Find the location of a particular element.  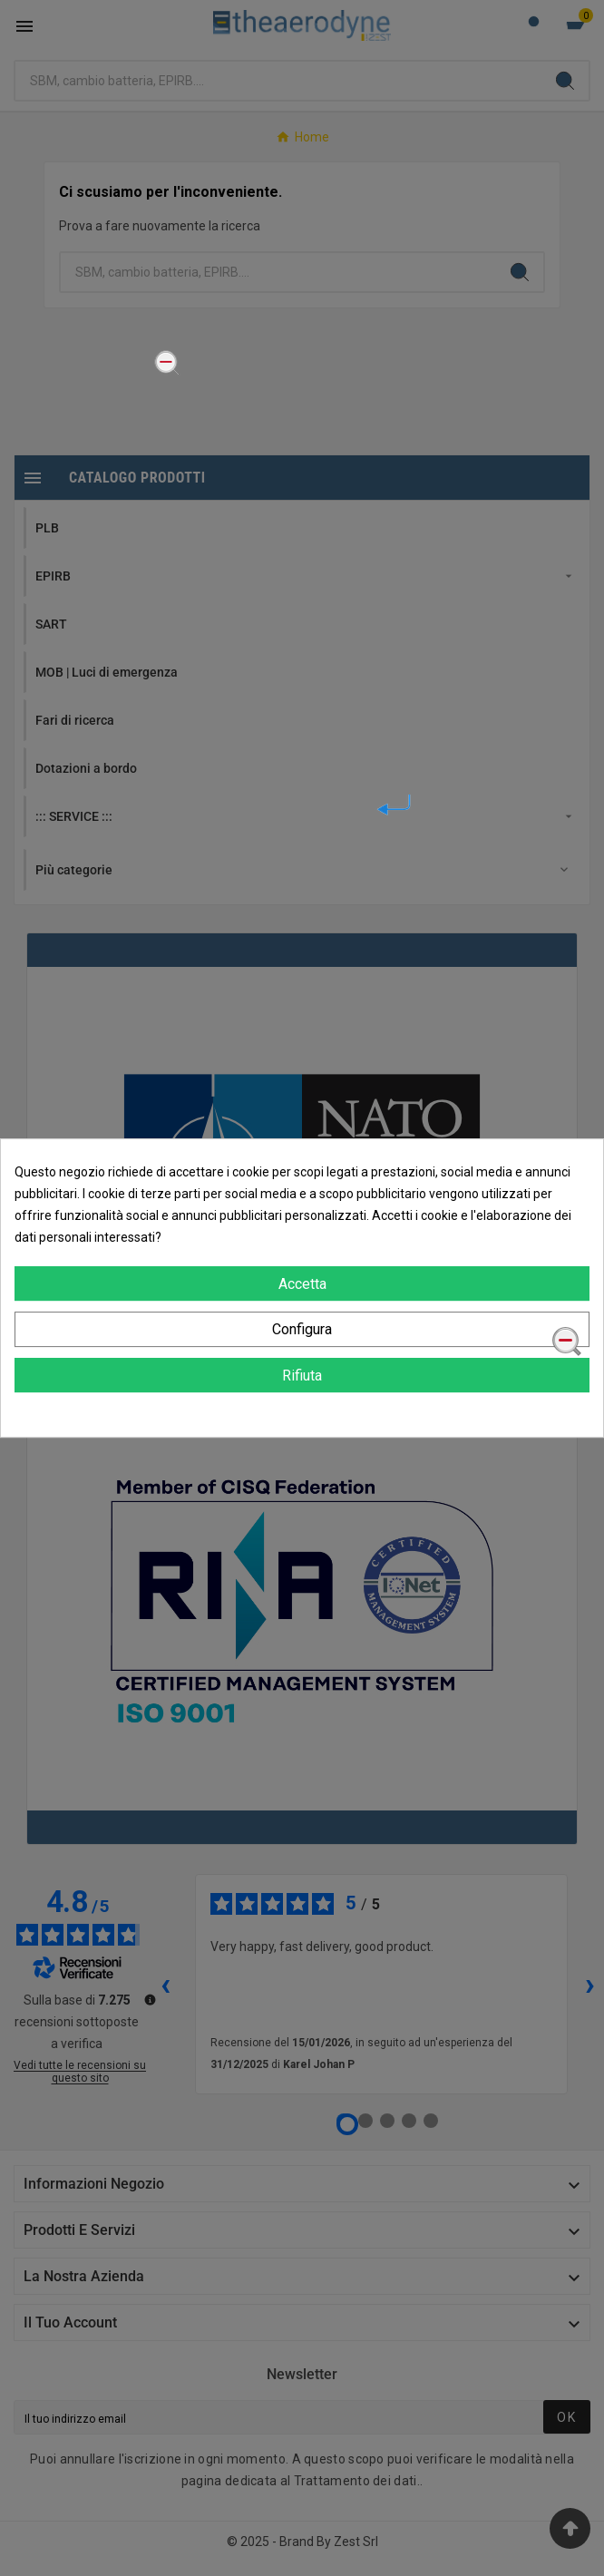

reply to this email is located at coordinates (393, 802).